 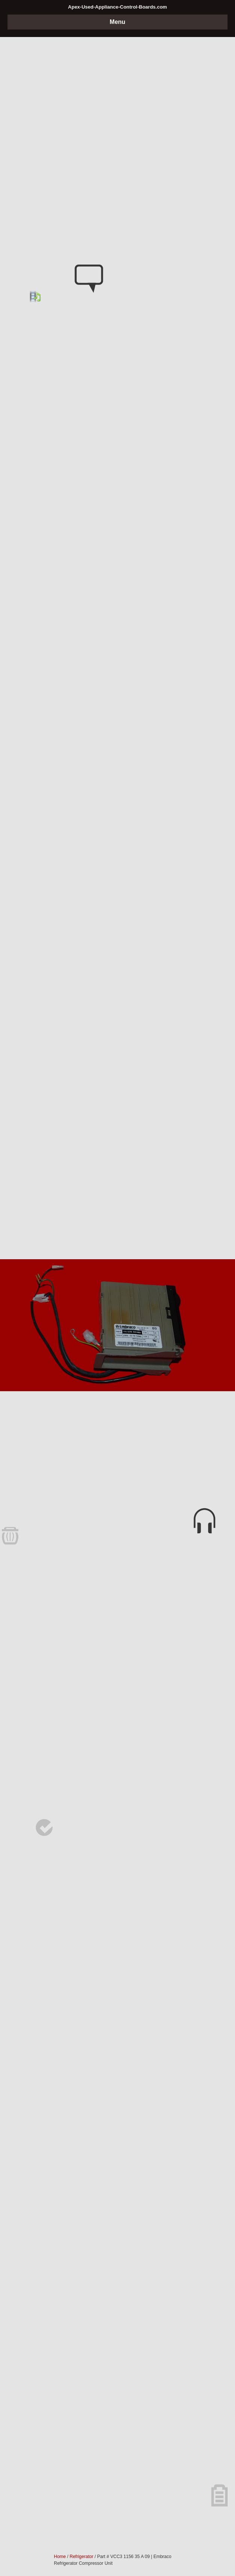 What do you see at coordinates (44, 1828) in the screenshot?
I see `indicates a default or selected item` at bounding box center [44, 1828].